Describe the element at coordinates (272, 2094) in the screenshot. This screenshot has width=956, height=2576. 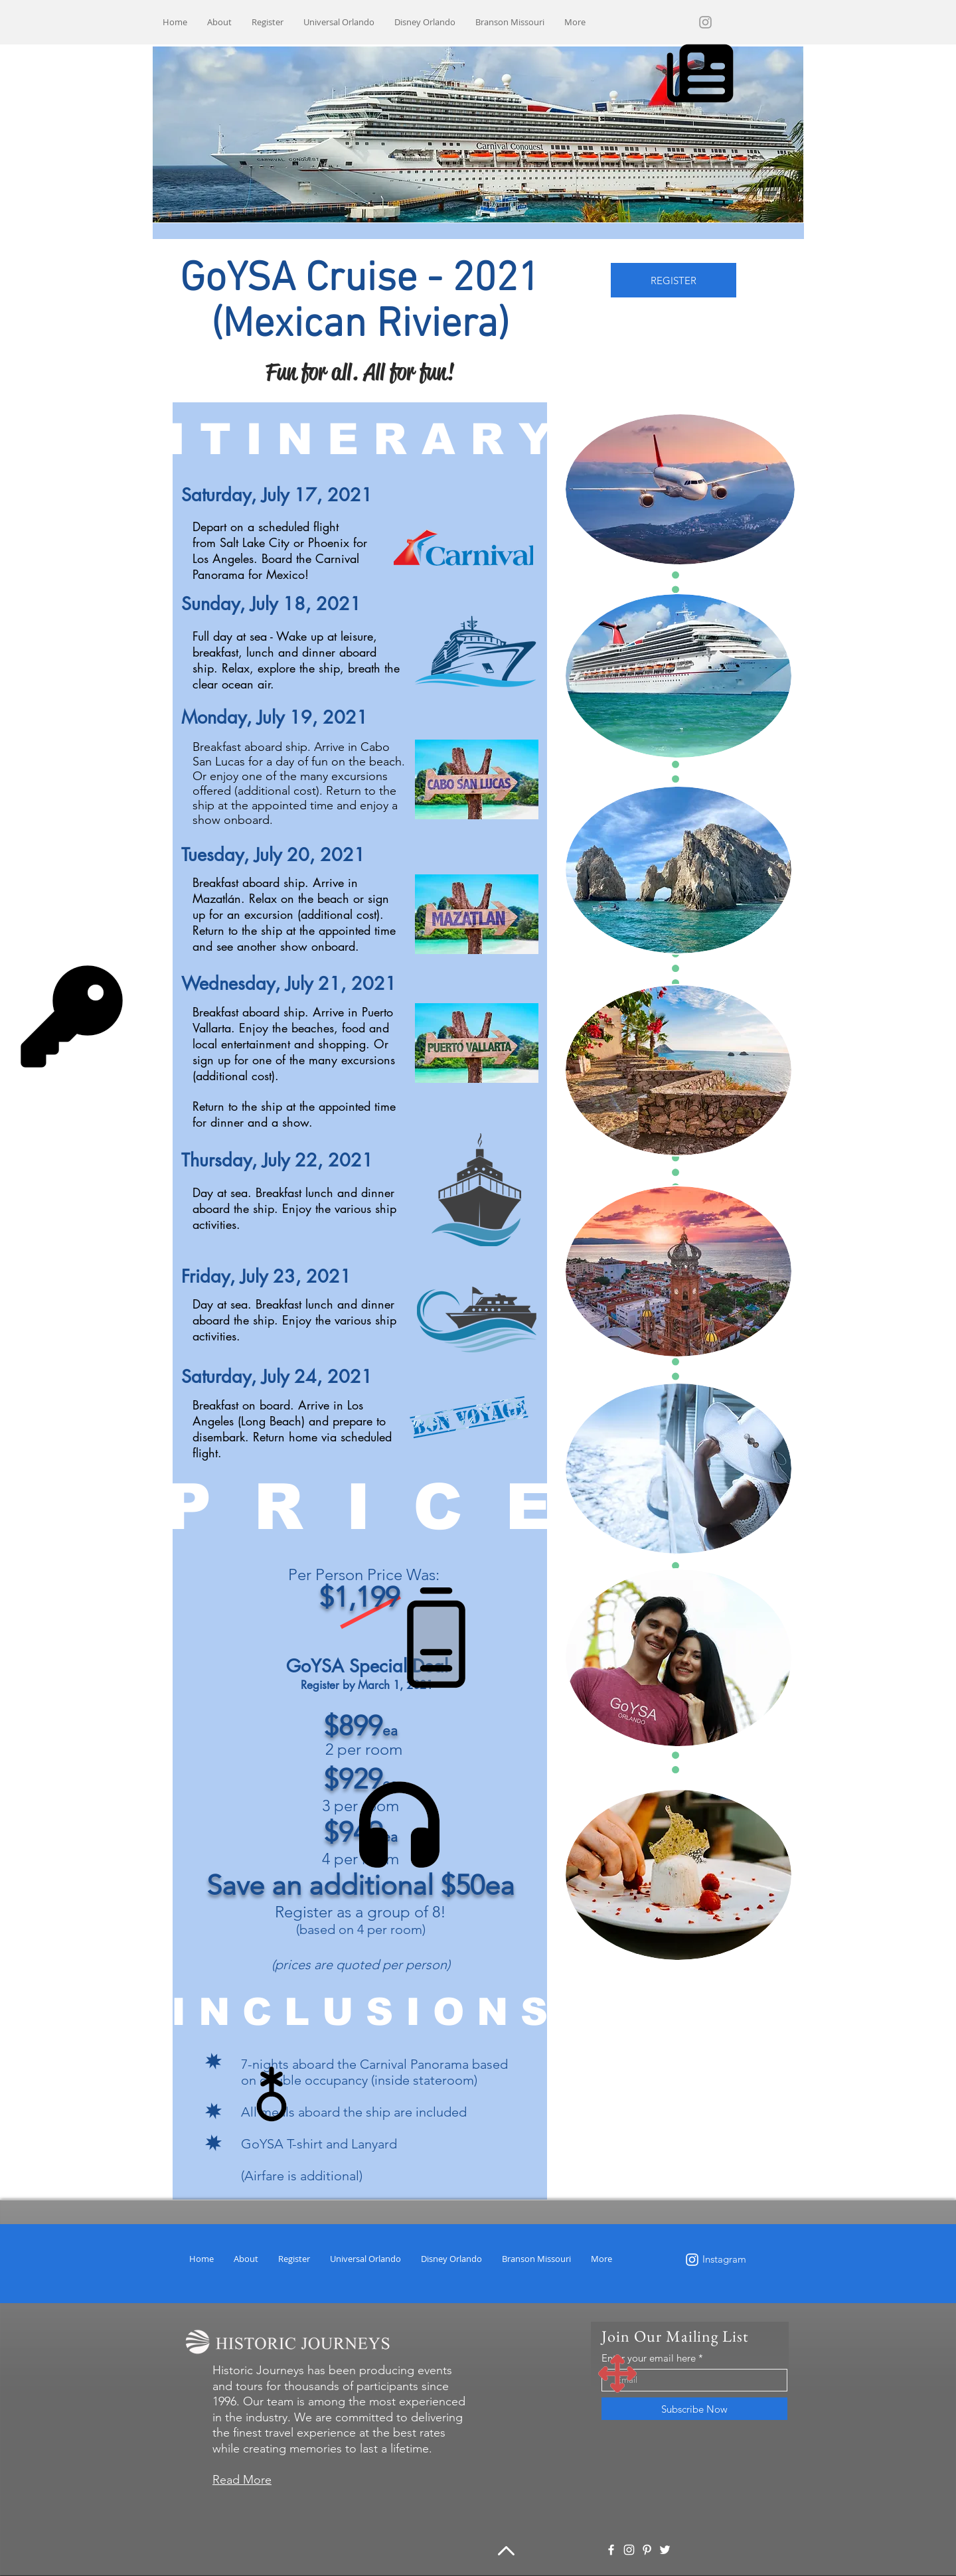
I see `indicates non-binary gender identity option` at that location.